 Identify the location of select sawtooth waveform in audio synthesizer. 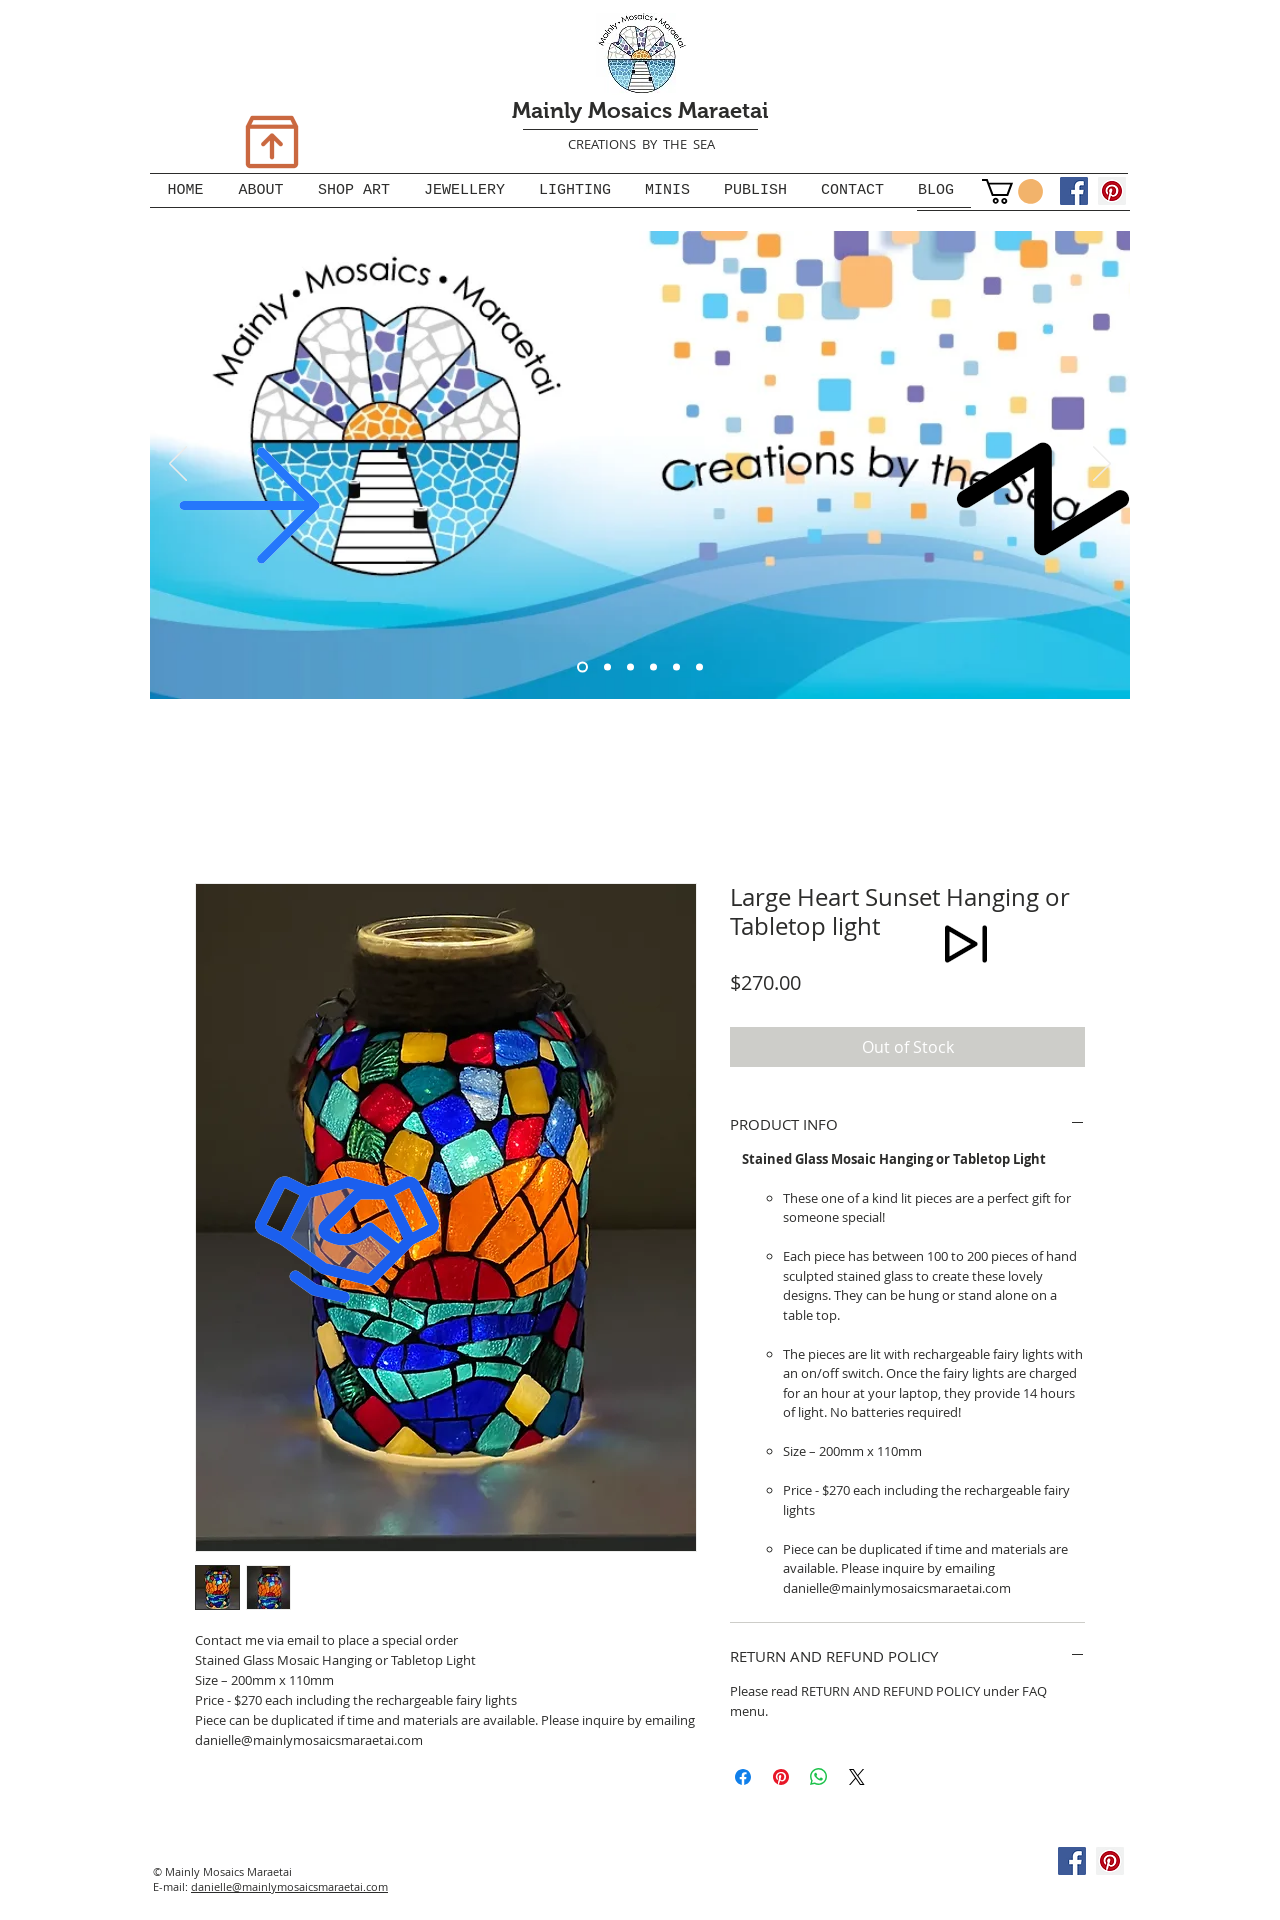
(1043, 499).